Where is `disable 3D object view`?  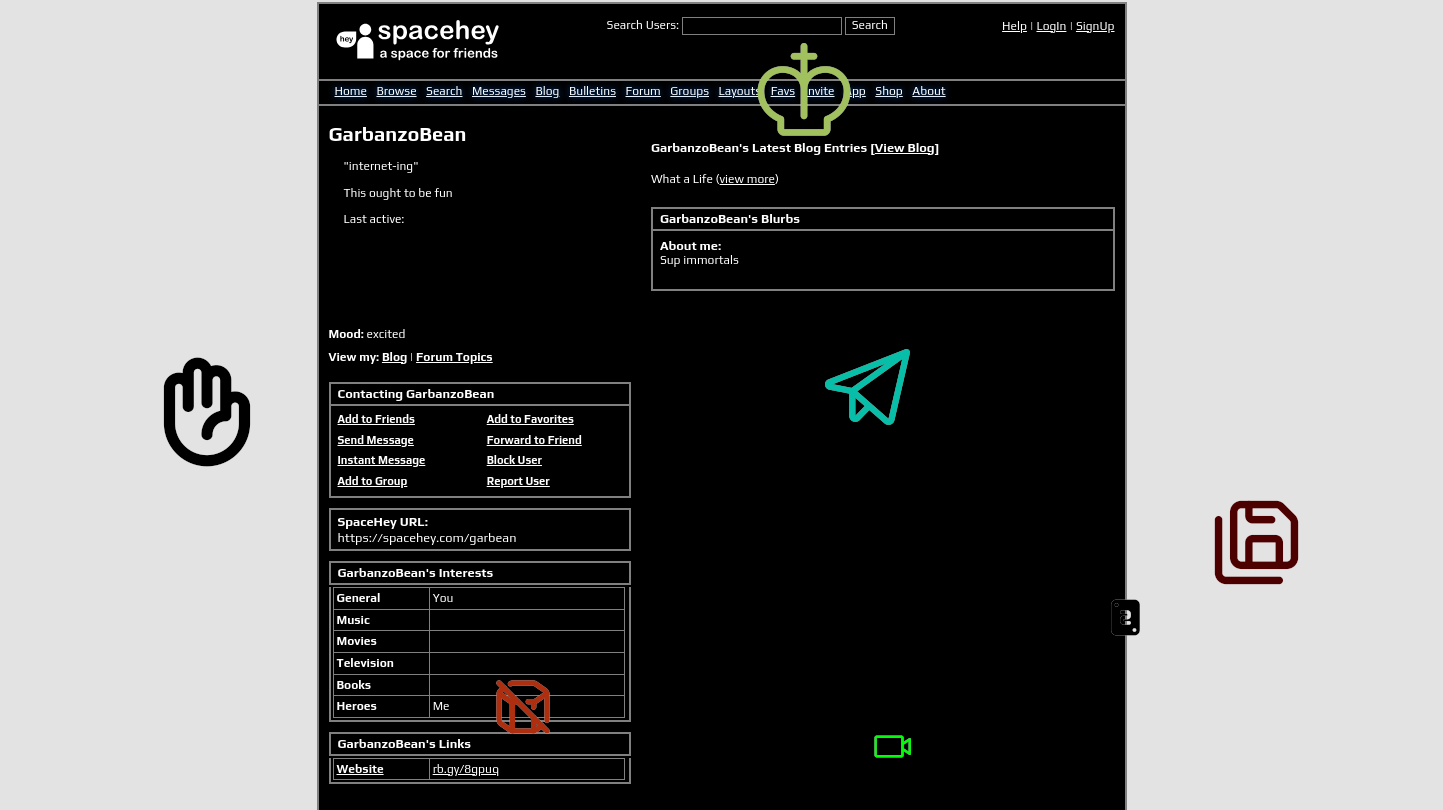 disable 3D object view is located at coordinates (523, 707).